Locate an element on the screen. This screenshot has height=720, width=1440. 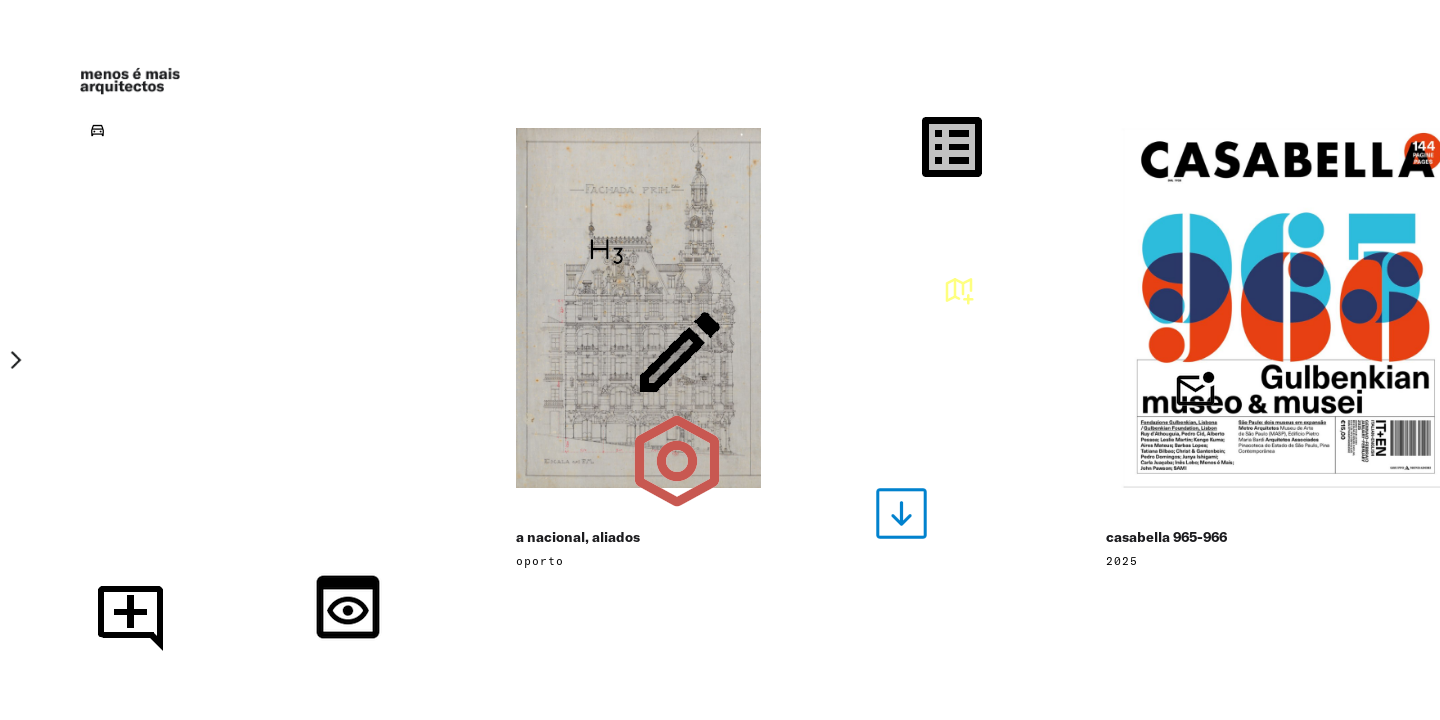
access settings or configuration options is located at coordinates (677, 461).